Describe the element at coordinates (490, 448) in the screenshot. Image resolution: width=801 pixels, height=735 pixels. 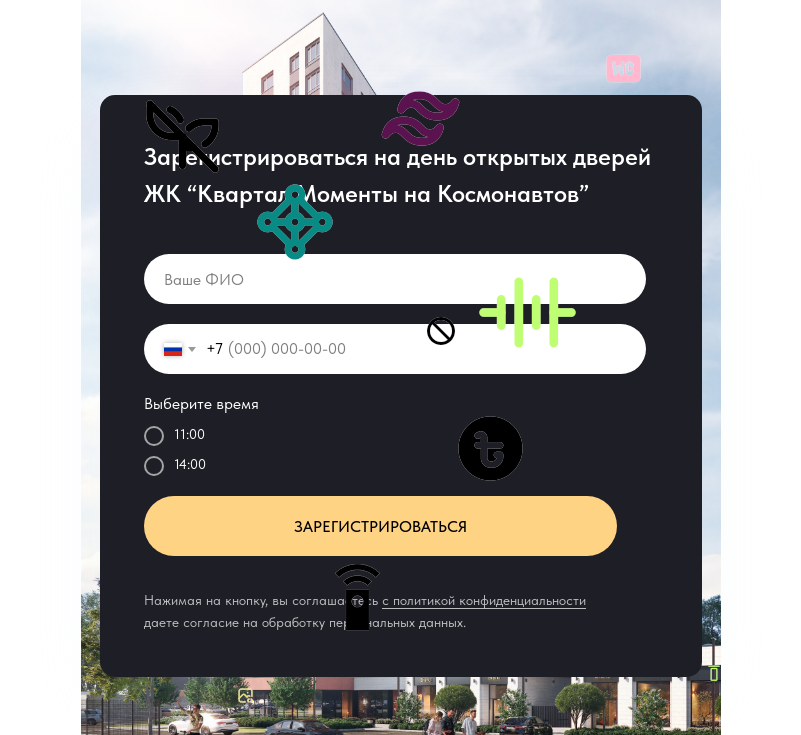
I see `bangladeshi taka currency indicator` at that location.